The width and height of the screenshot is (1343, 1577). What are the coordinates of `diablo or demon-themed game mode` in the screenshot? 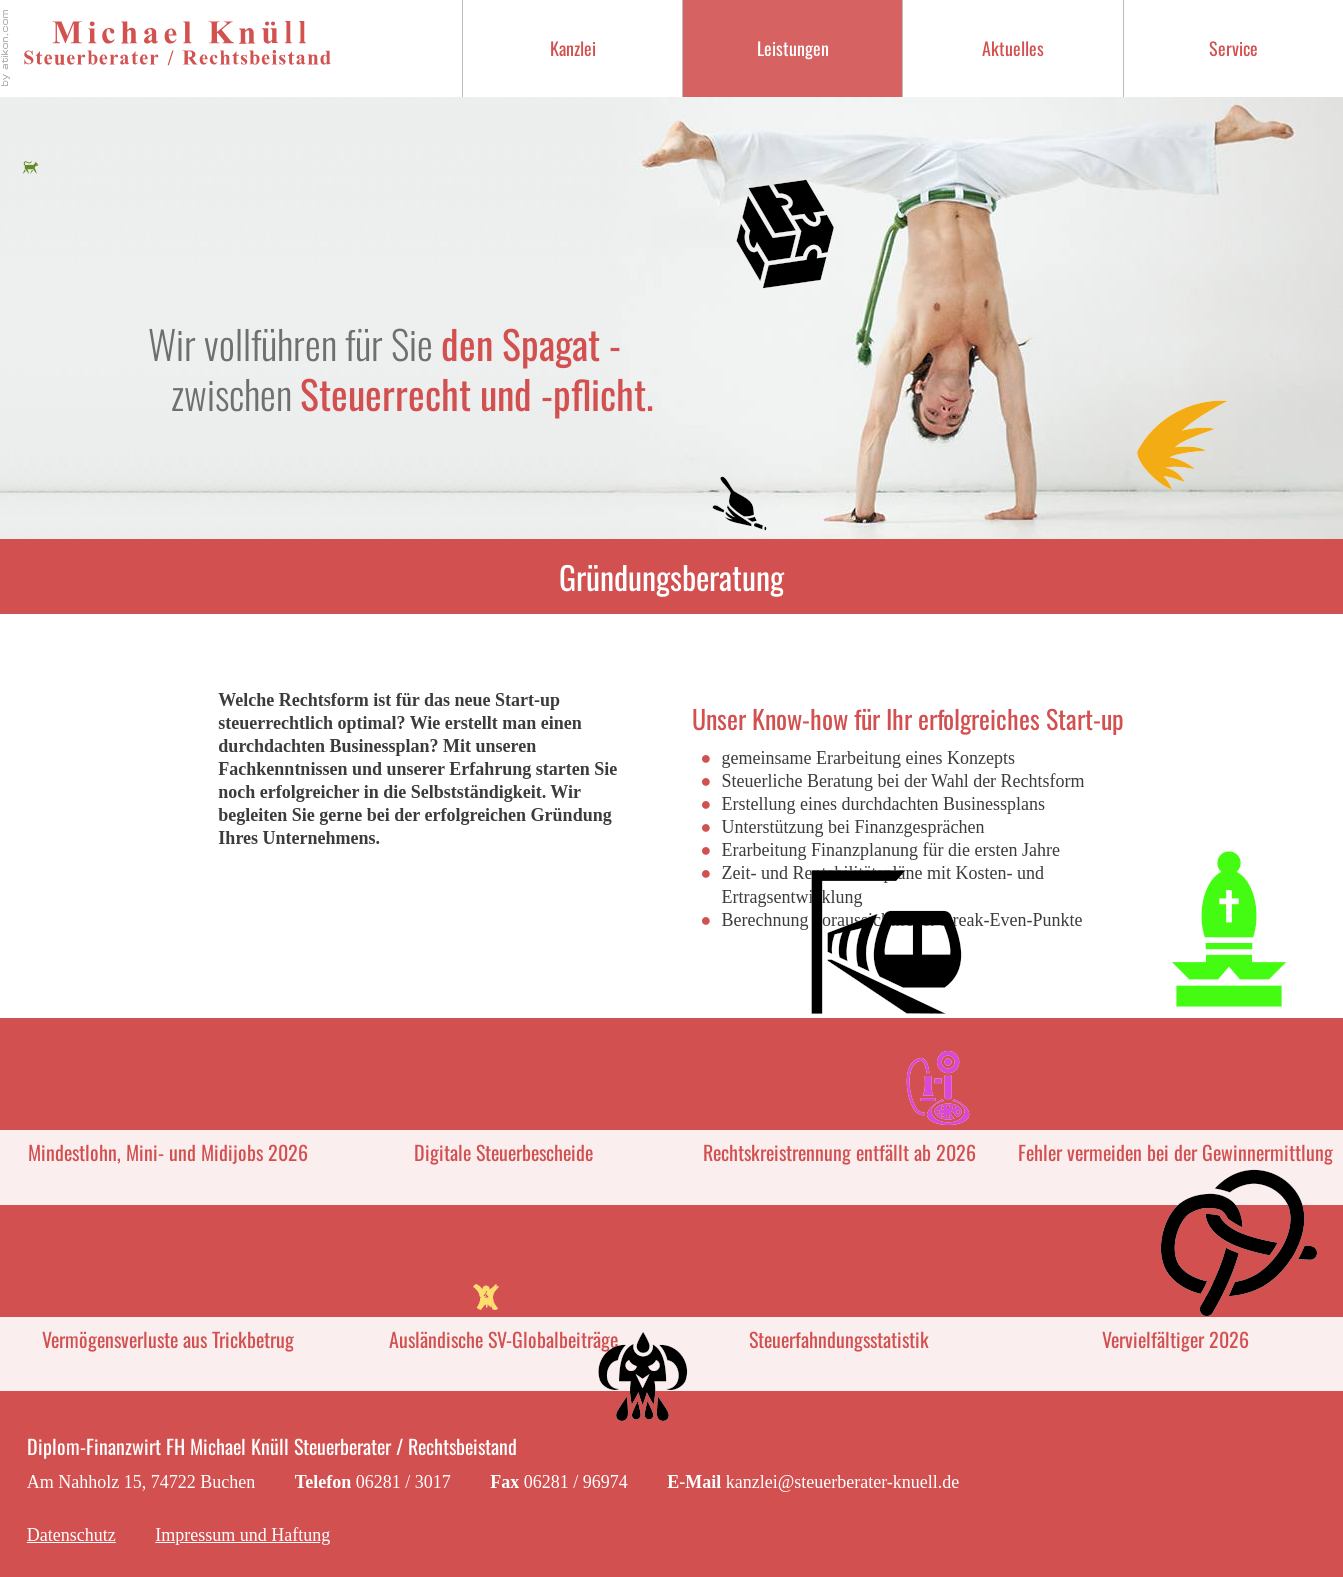 It's located at (643, 1377).